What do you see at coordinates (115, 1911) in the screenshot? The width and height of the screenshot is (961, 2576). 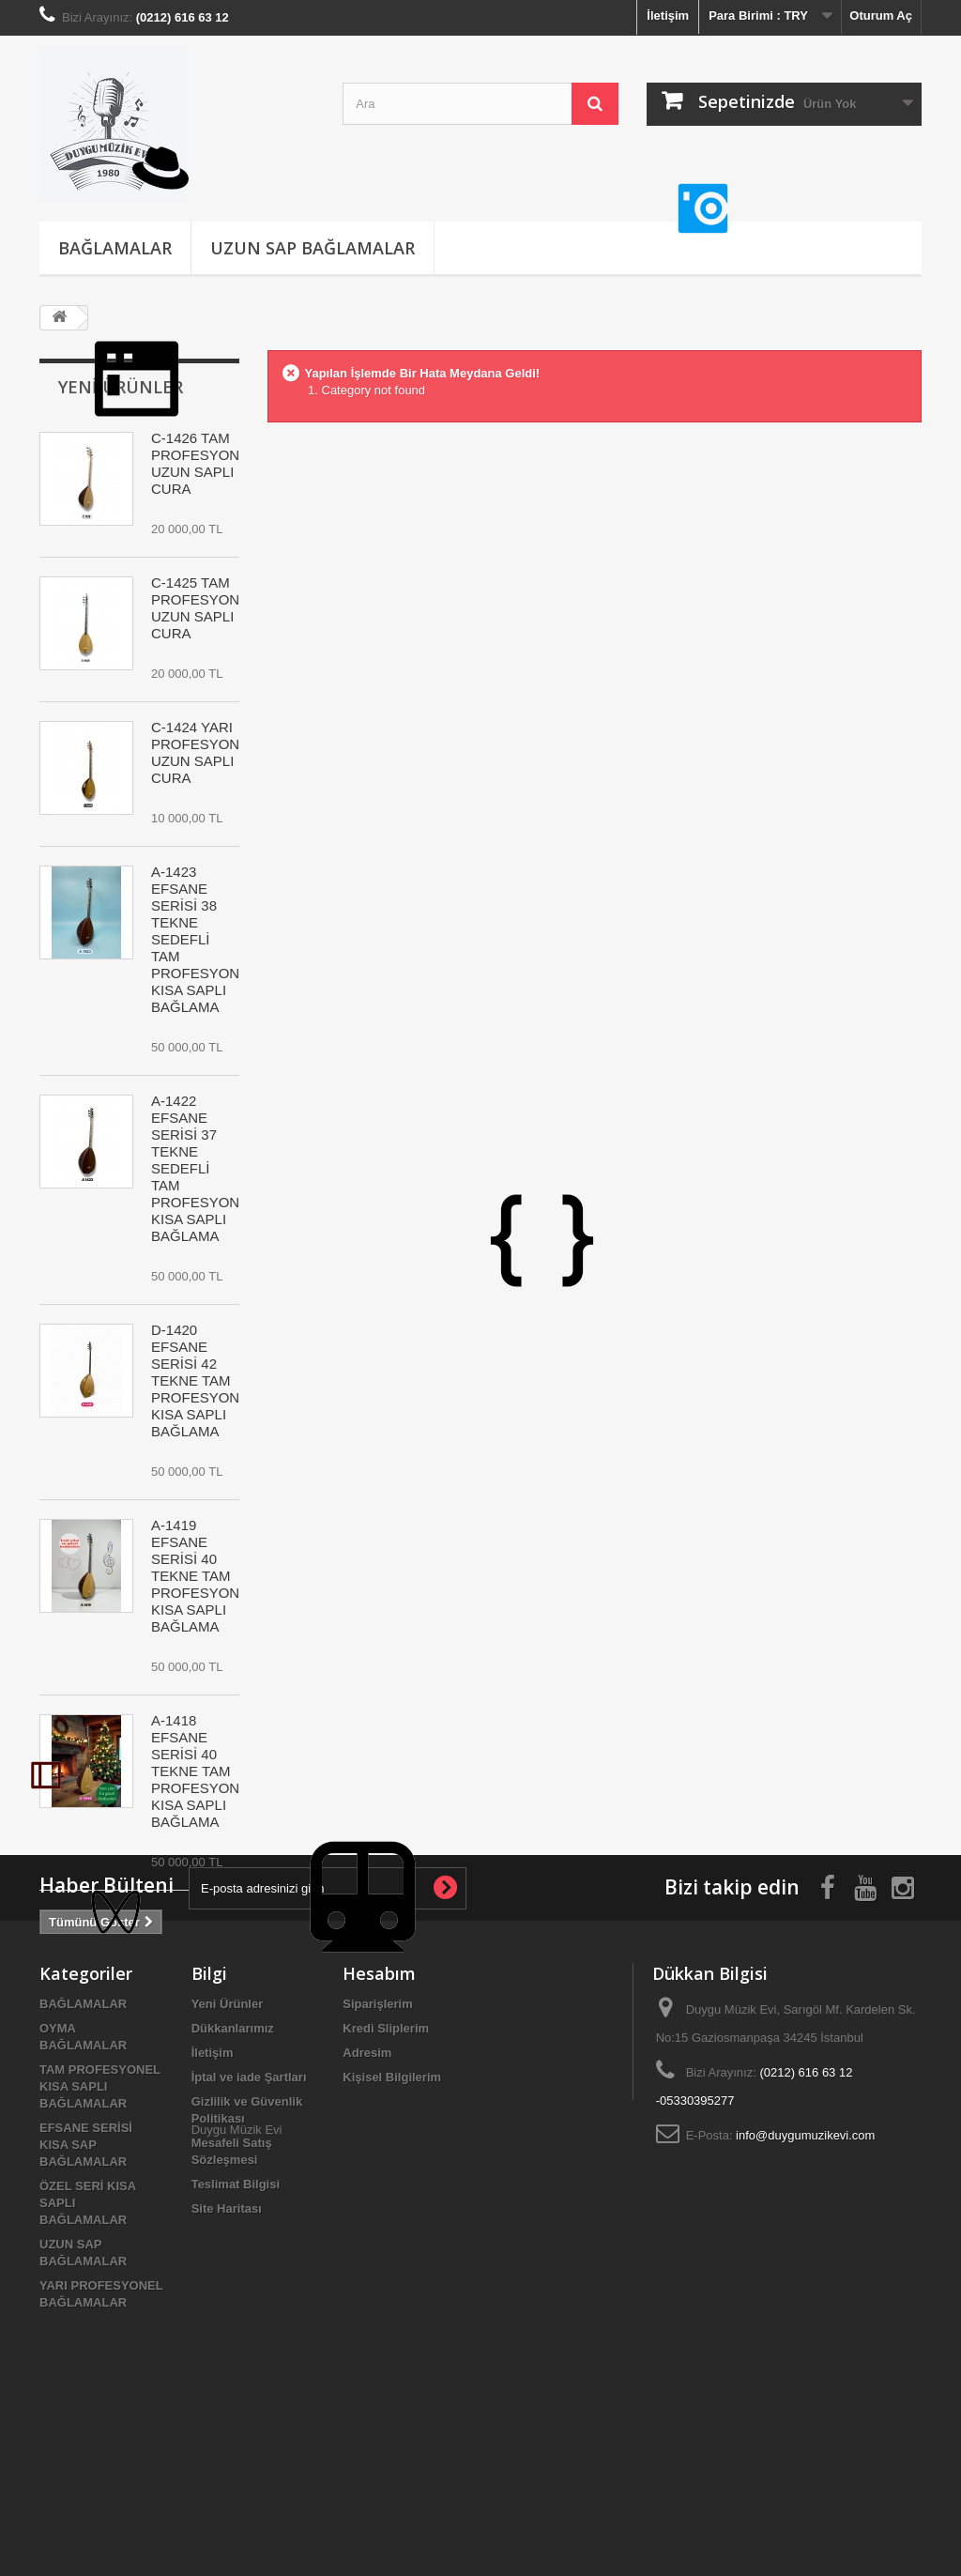 I see `open wechat channels` at bounding box center [115, 1911].